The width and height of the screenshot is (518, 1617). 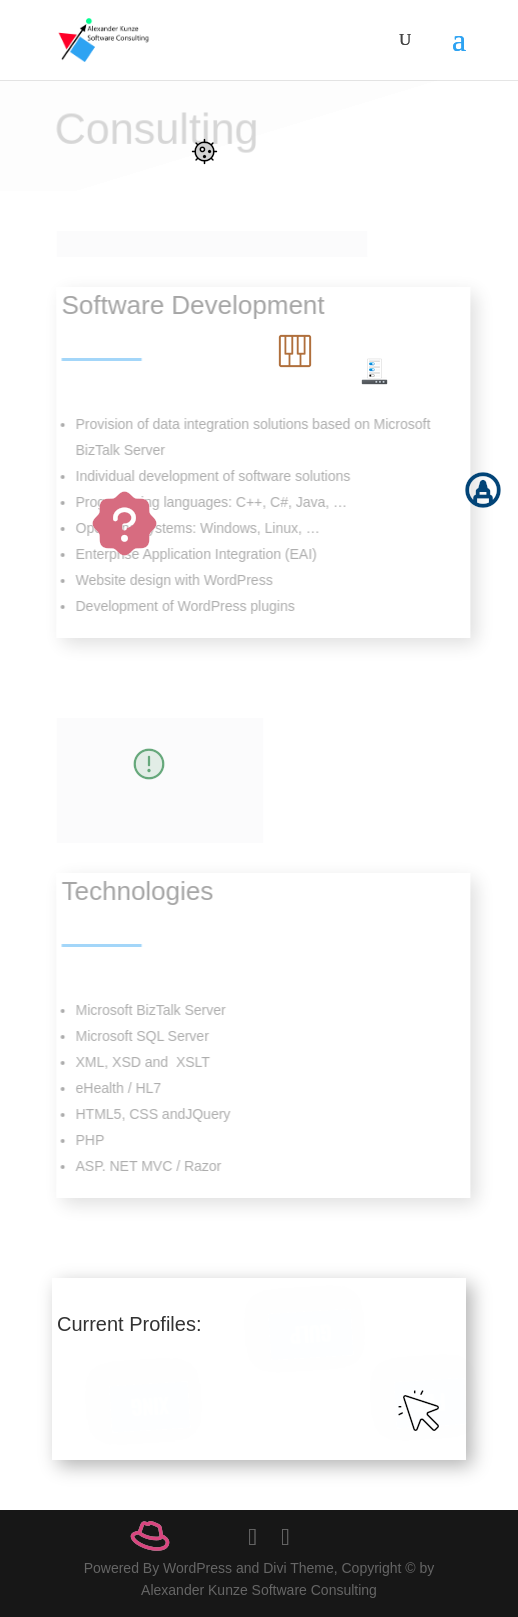 What do you see at coordinates (483, 490) in the screenshot?
I see `mark or highlight a location on a map` at bounding box center [483, 490].